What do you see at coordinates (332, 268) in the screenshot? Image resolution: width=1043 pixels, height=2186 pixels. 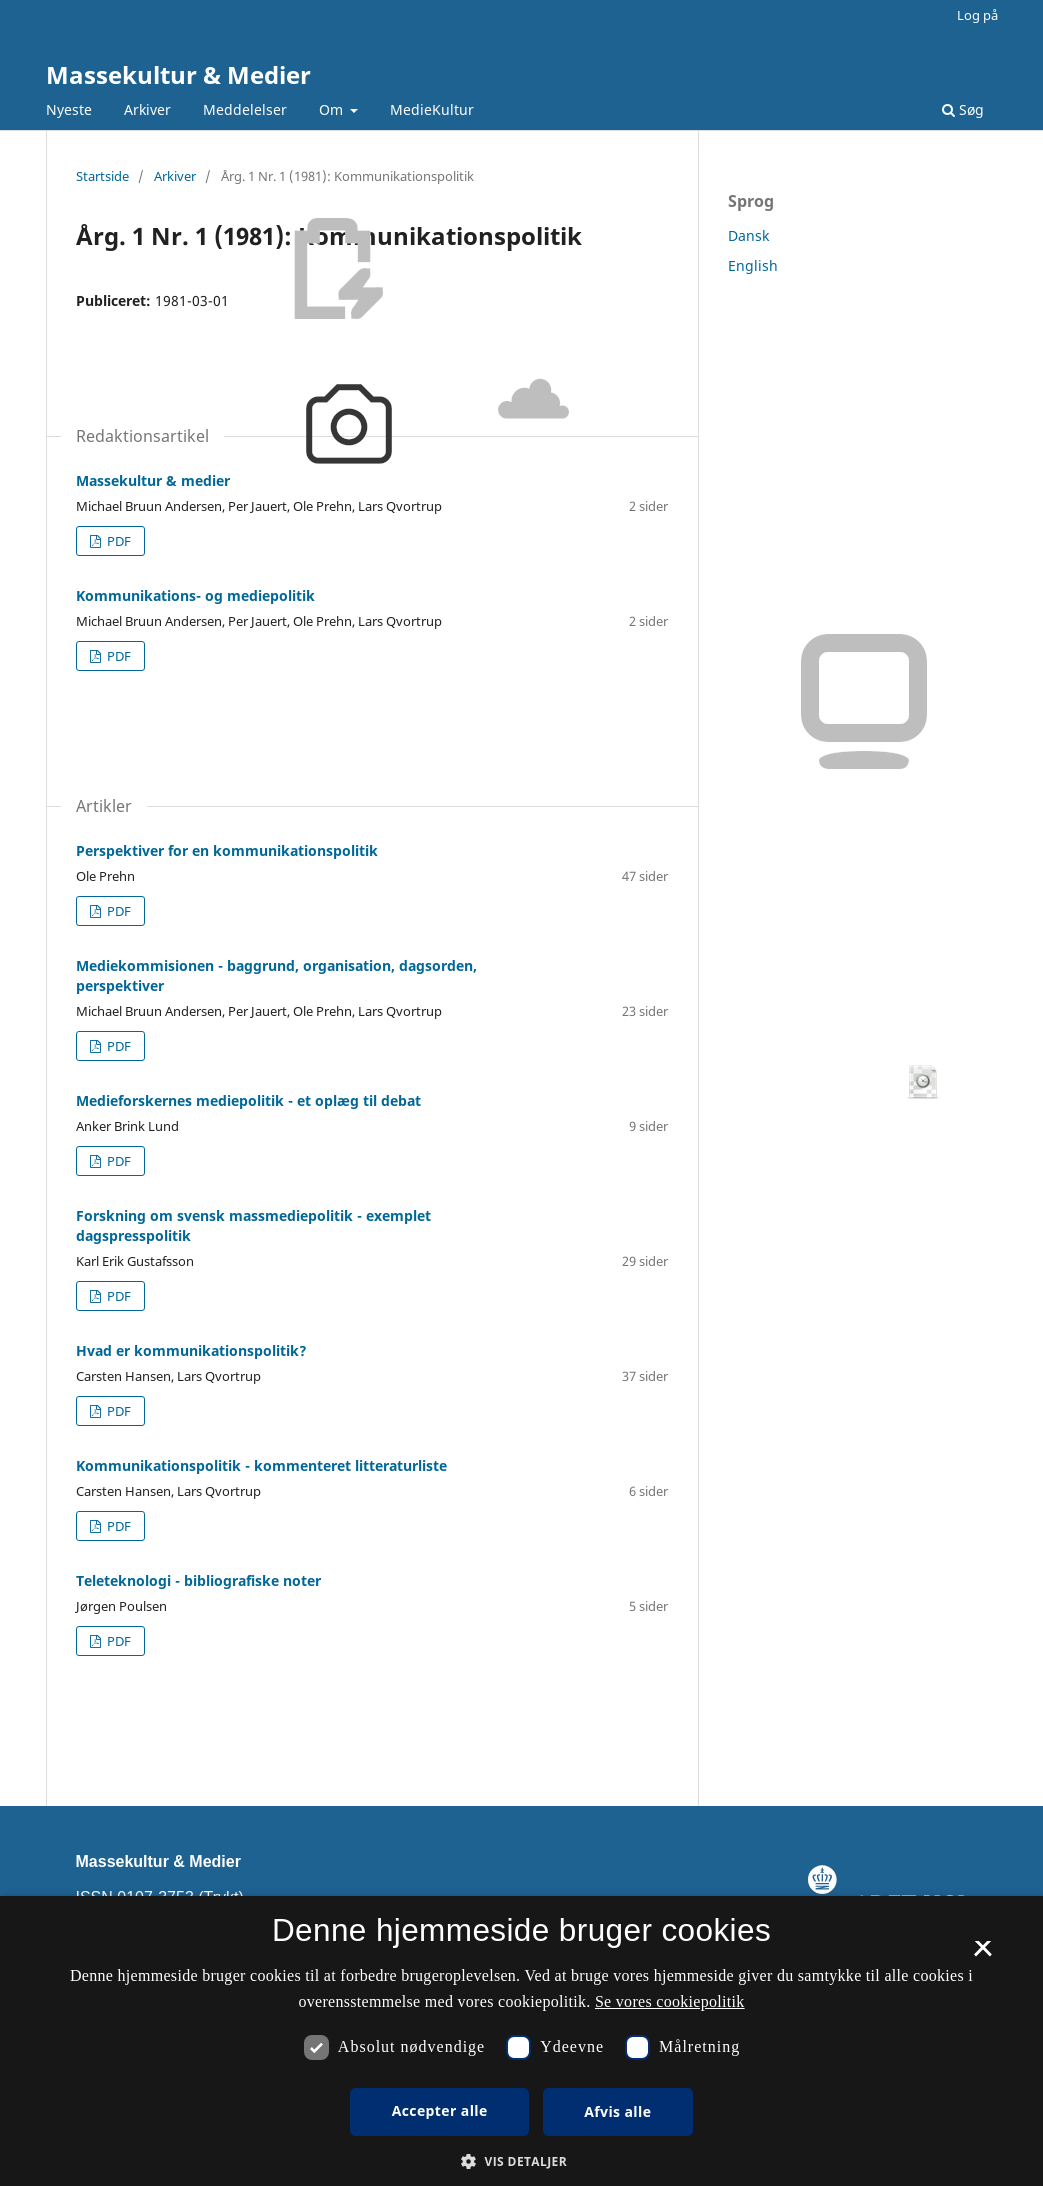 I see `indicates battery is empty but currently charging` at bounding box center [332, 268].